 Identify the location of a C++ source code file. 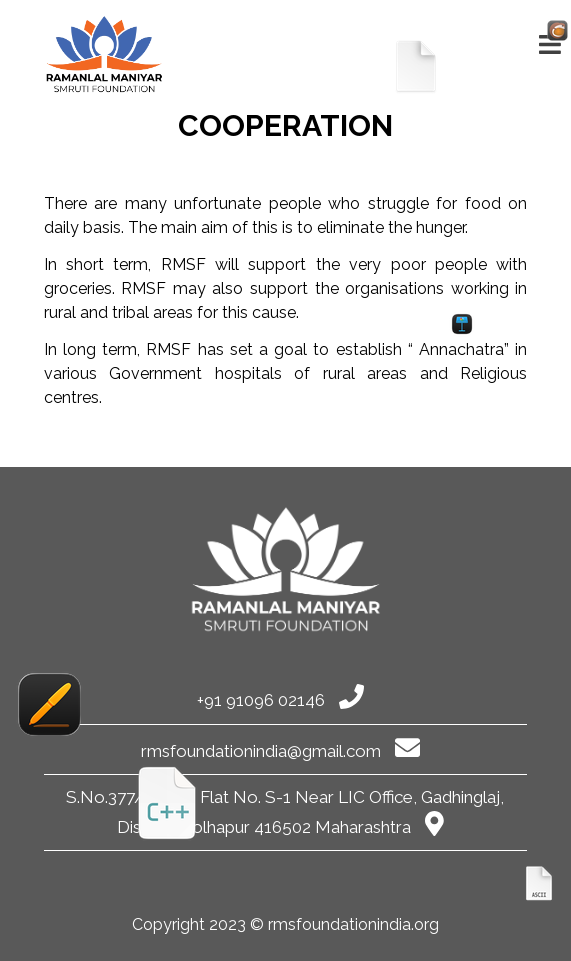
(167, 803).